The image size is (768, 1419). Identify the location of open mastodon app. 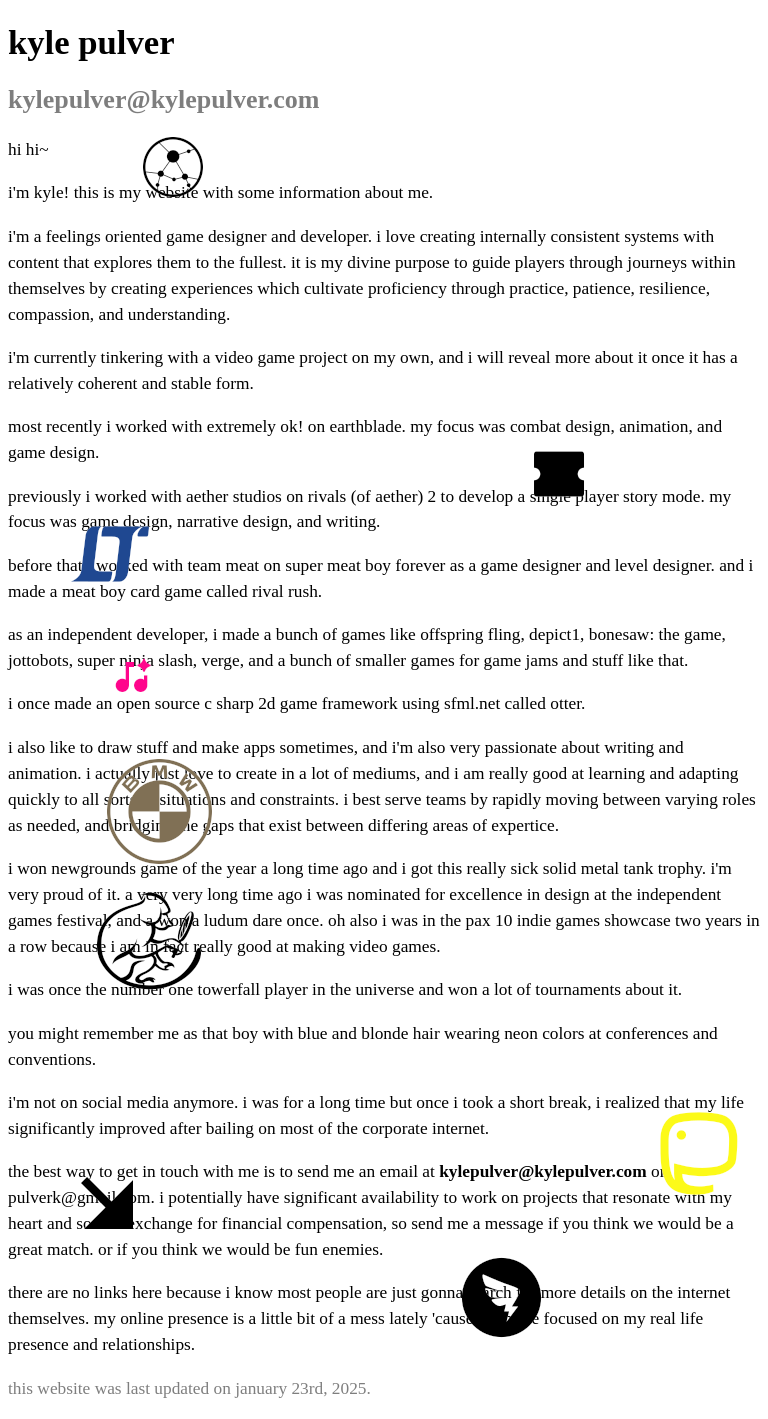
(697, 1153).